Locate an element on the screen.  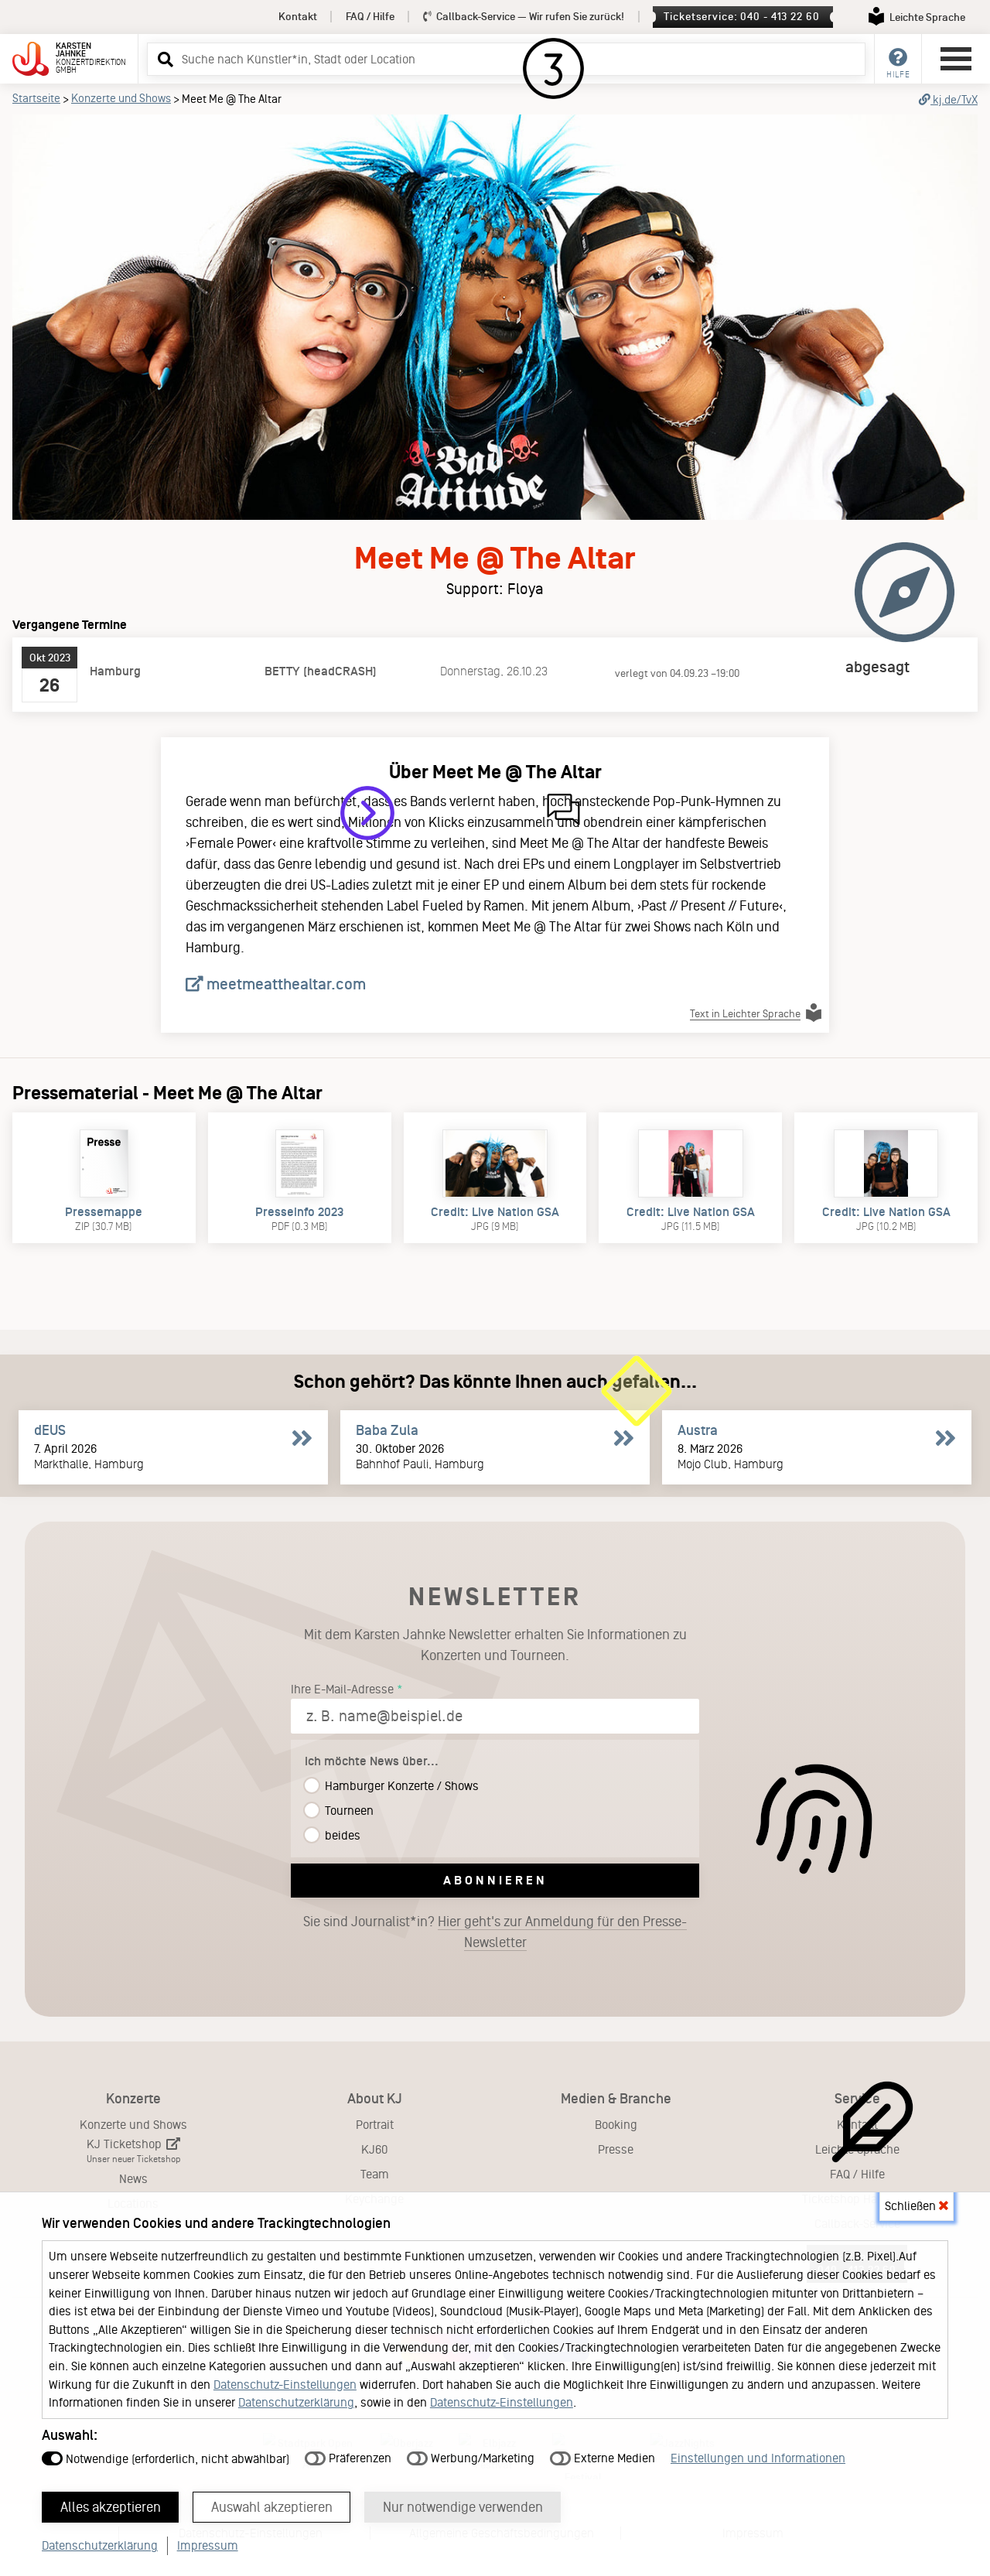
access navigation or direction features is located at coordinates (904, 592).